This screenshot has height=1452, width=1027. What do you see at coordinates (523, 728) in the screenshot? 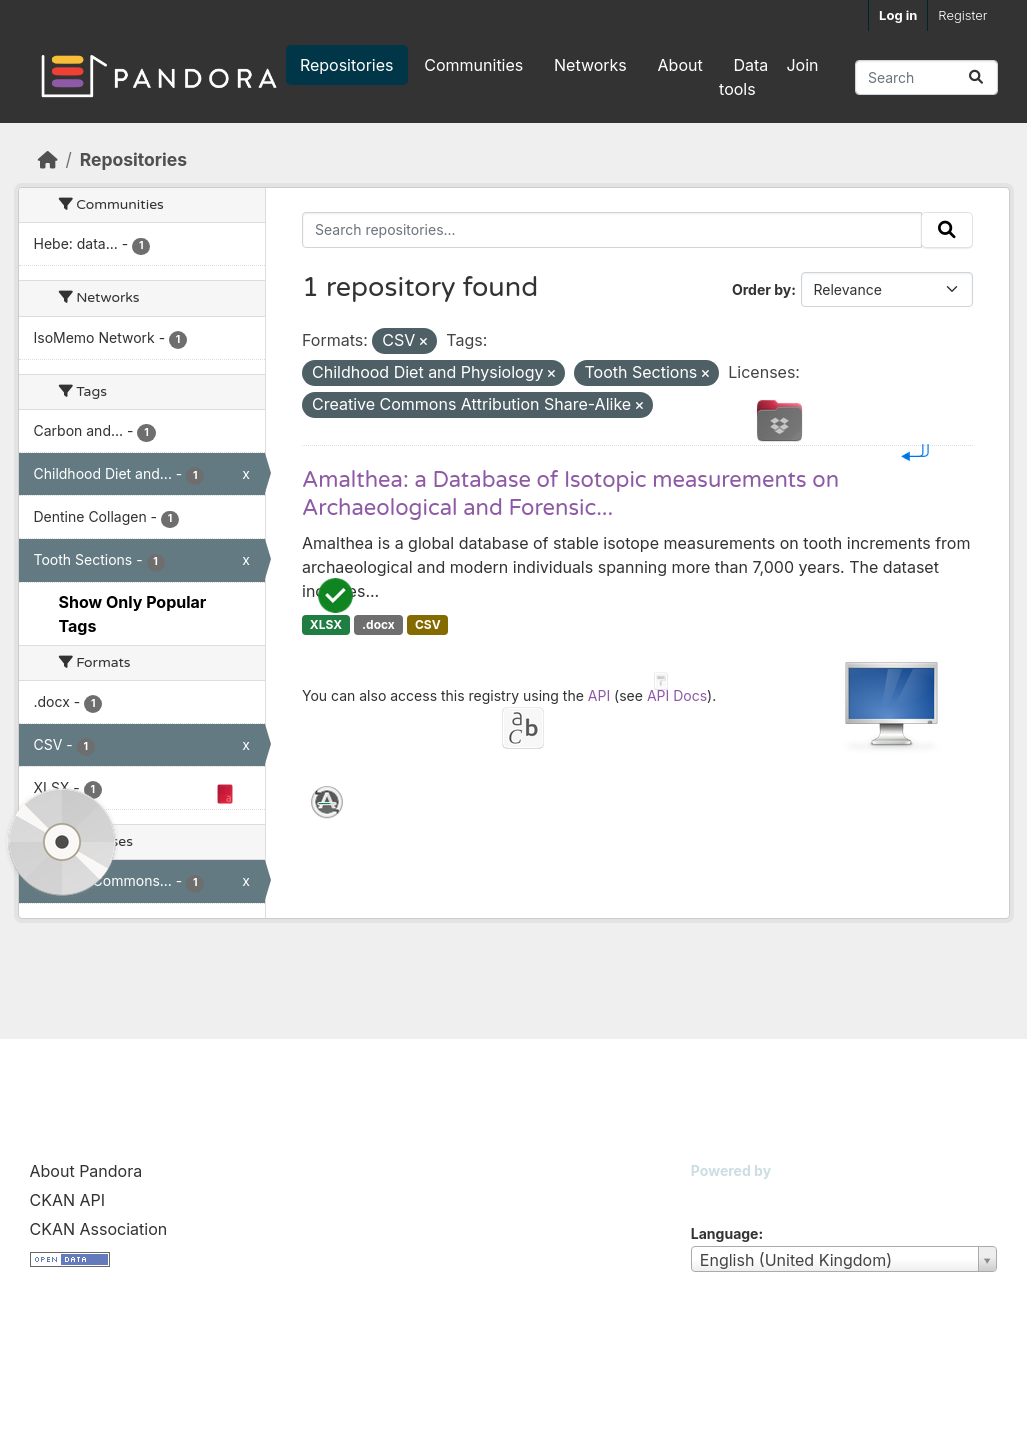
I see `access font and typography settings` at bounding box center [523, 728].